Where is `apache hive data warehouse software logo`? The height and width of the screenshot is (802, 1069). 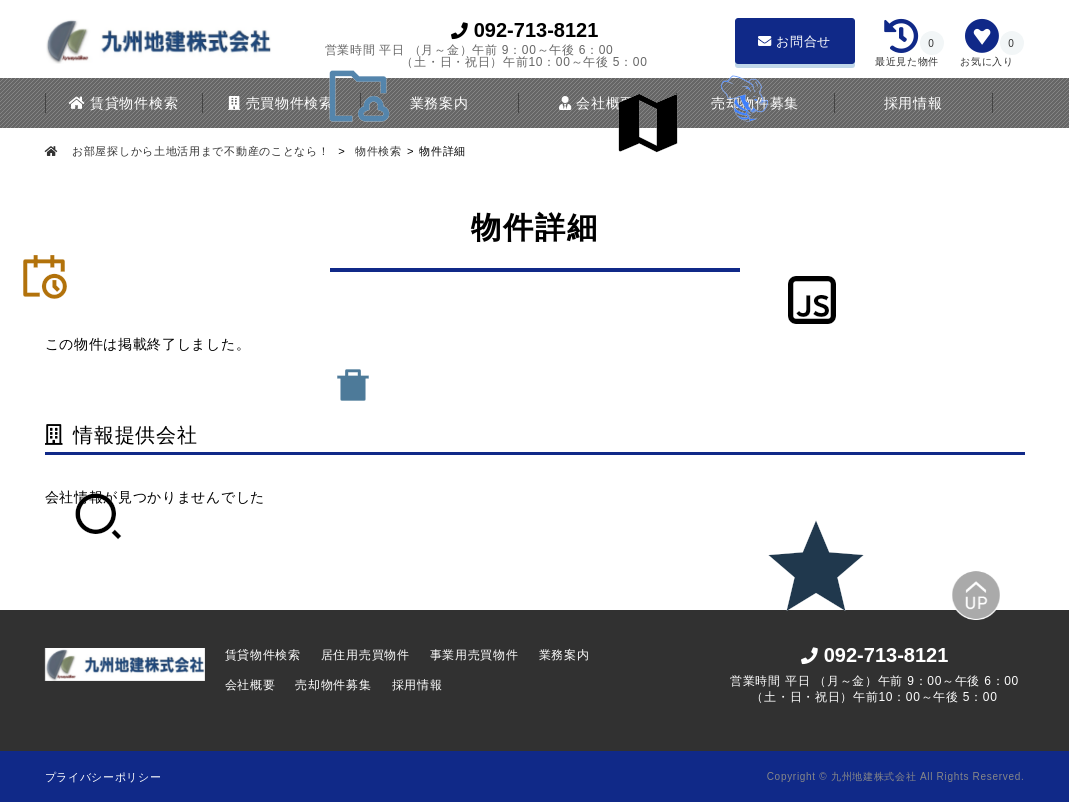 apache hive data warehouse software logo is located at coordinates (744, 98).